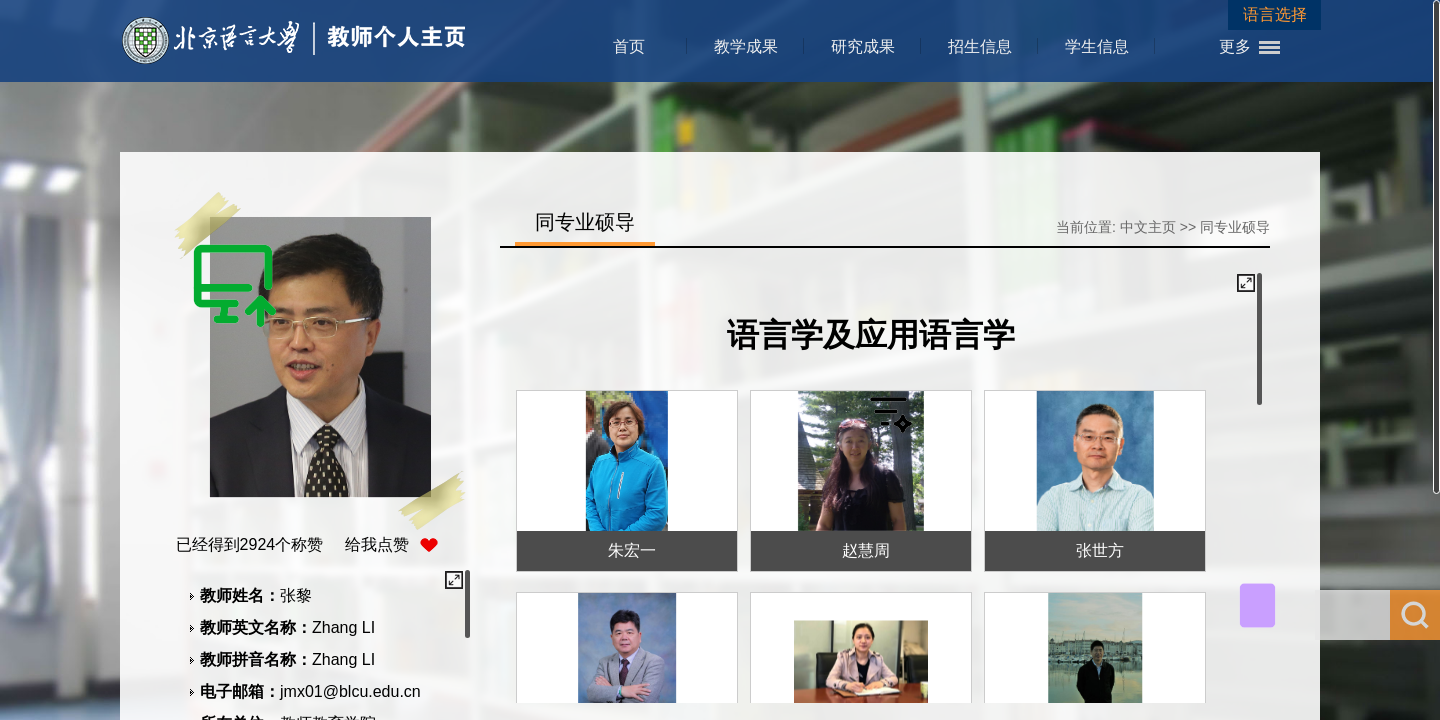  What do you see at coordinates (1257, 605) in the screenshot?
I see `switch to single column layout` at bounding box center [1257, 605].